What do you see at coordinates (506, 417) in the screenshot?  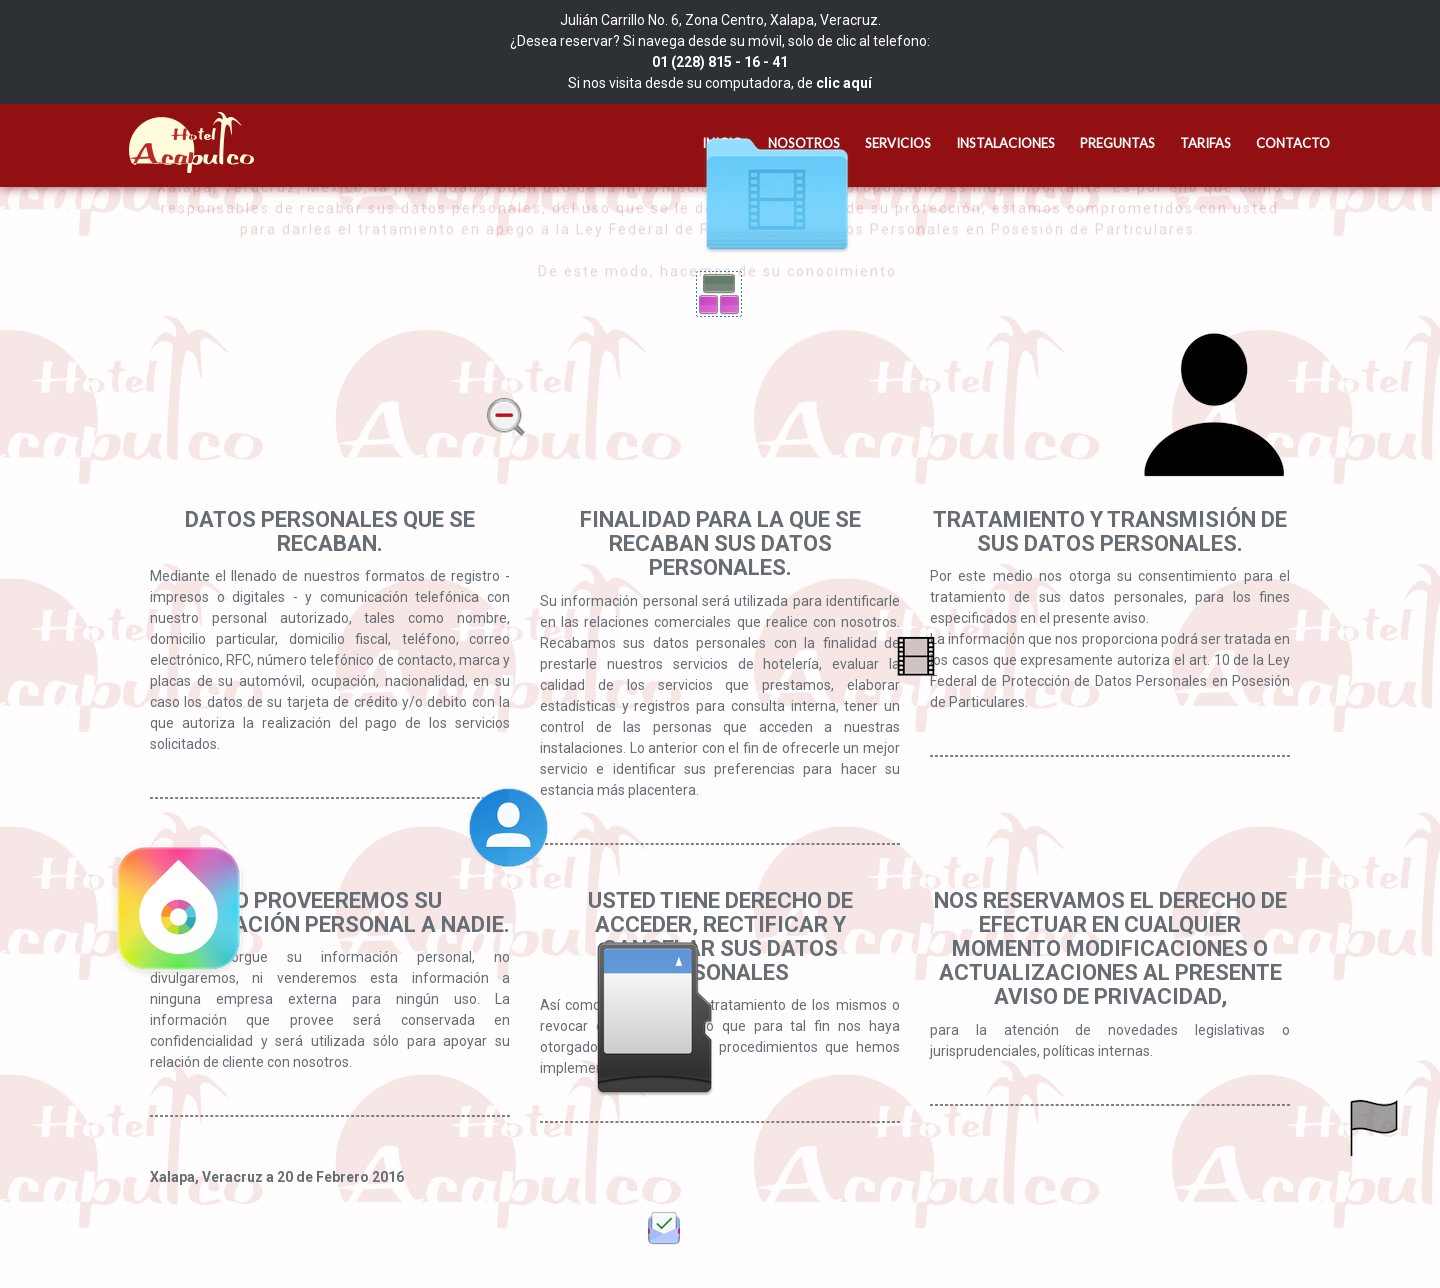 I see `zoom out of the current view` at bounding box center [506, 417].